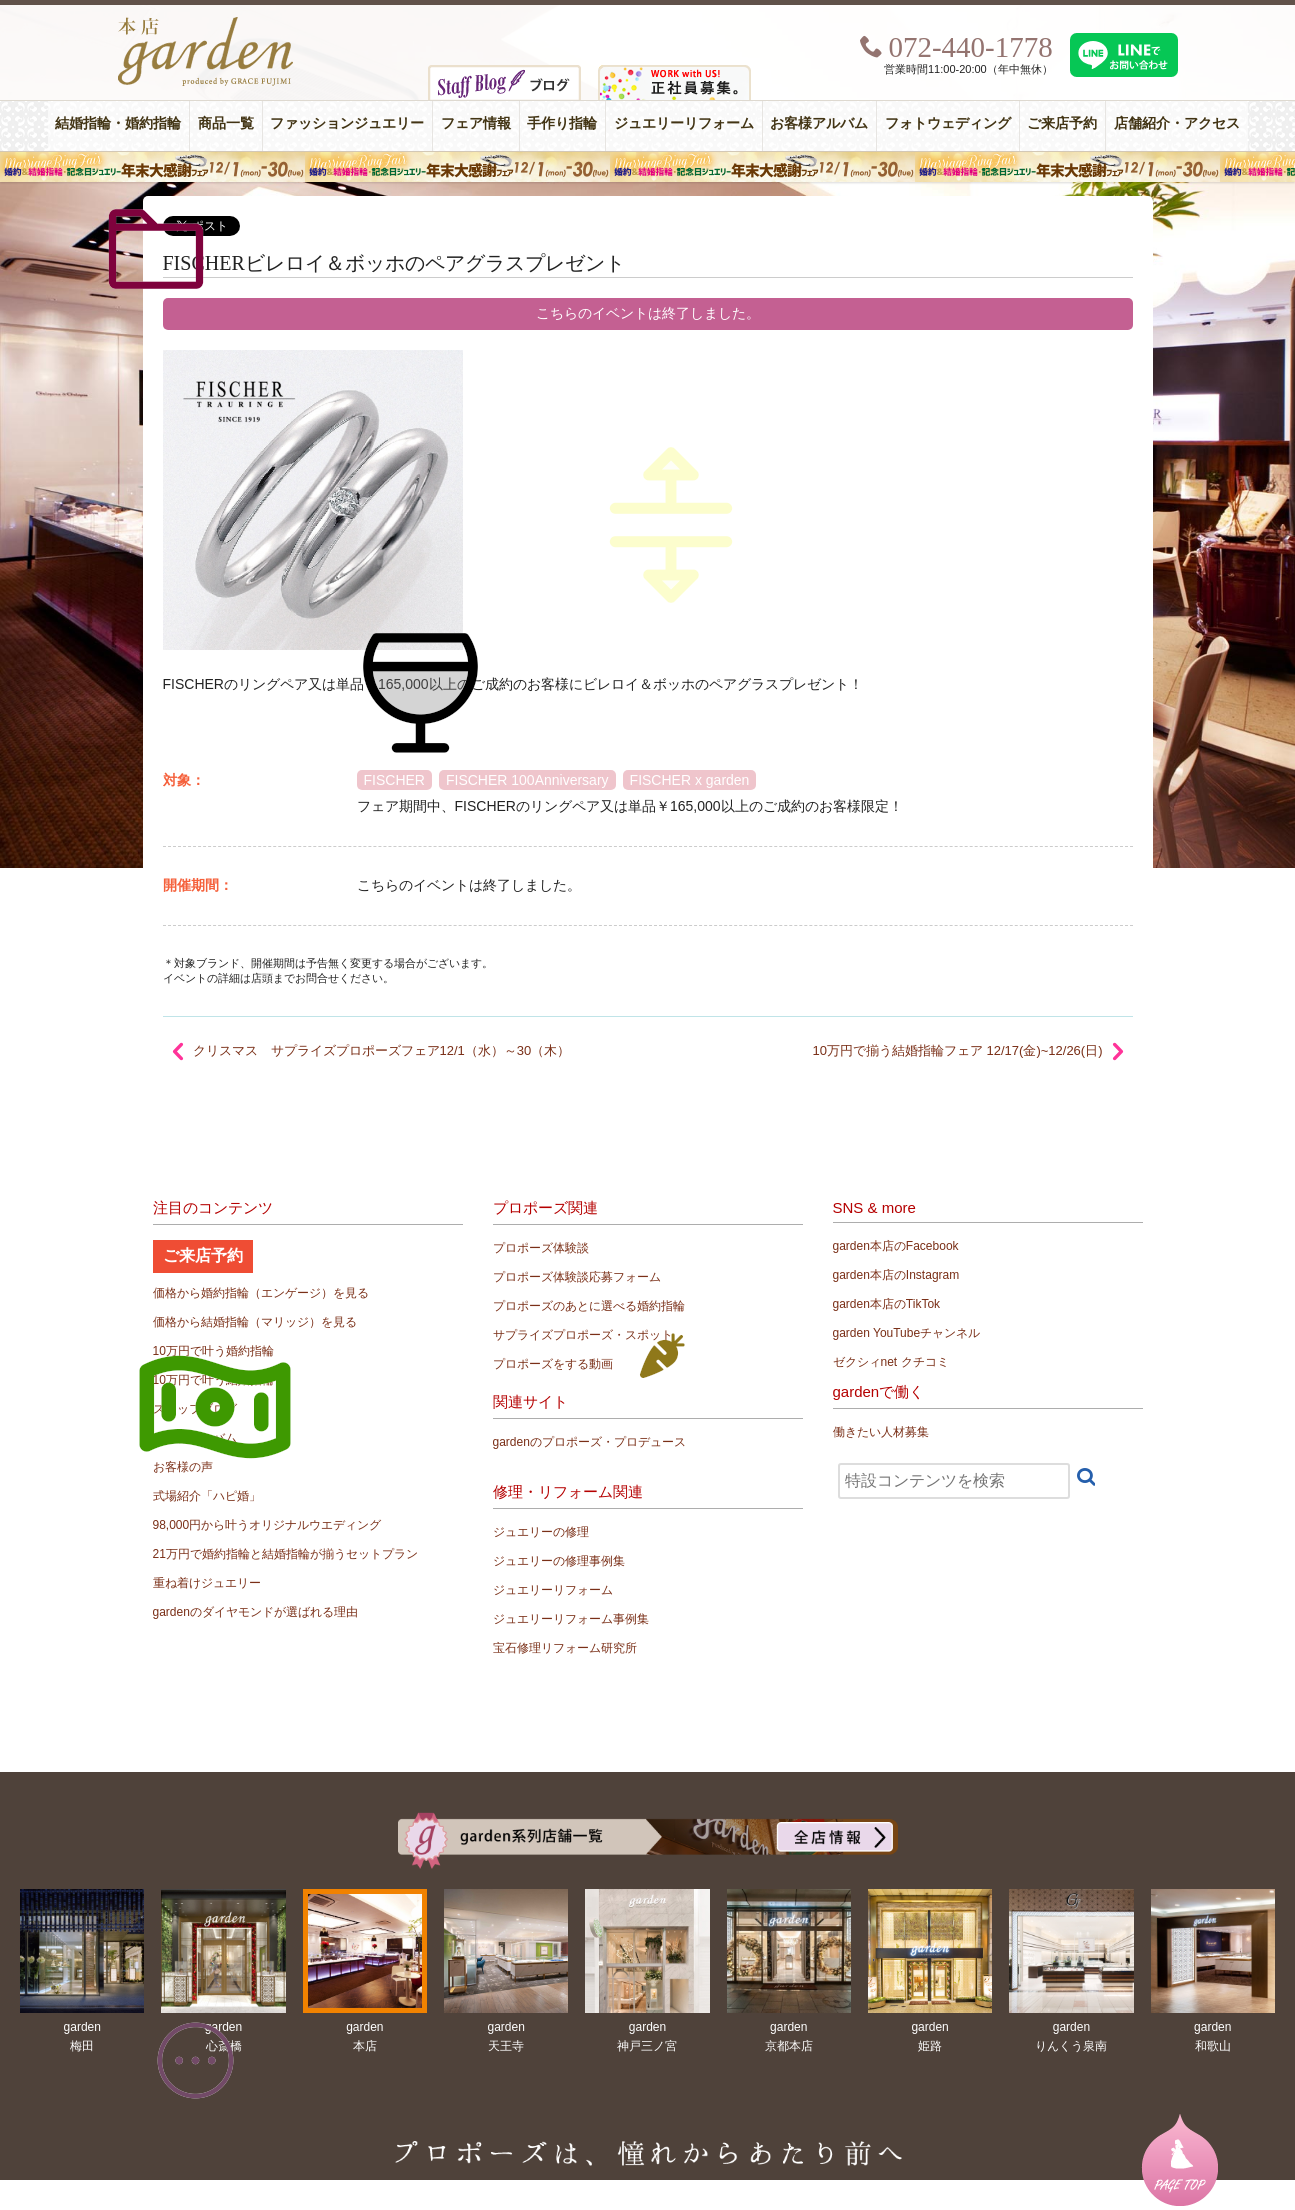  I want to click on view currency or payment options, so click(215, 1407).